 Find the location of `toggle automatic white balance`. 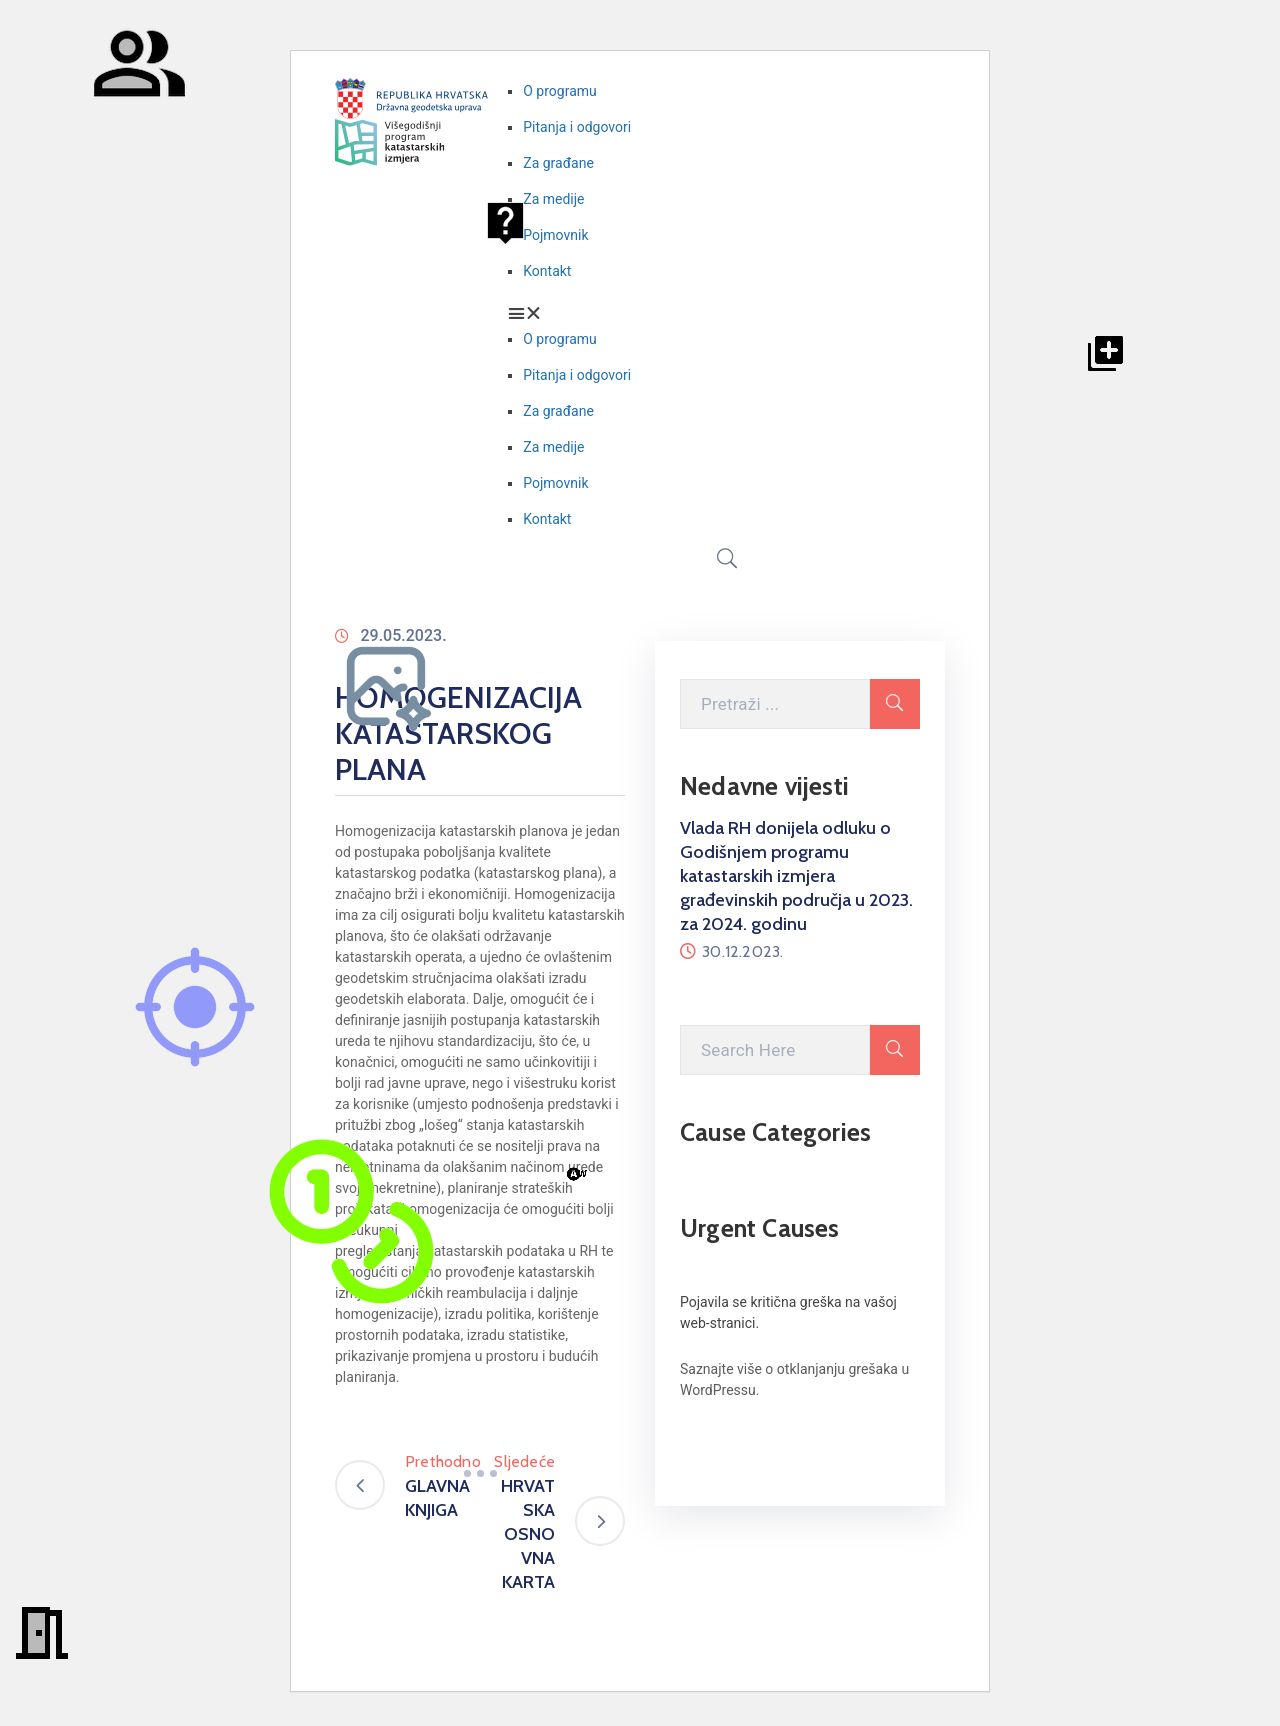

toggle automatic white balance is located at coordinates (577, 1174).